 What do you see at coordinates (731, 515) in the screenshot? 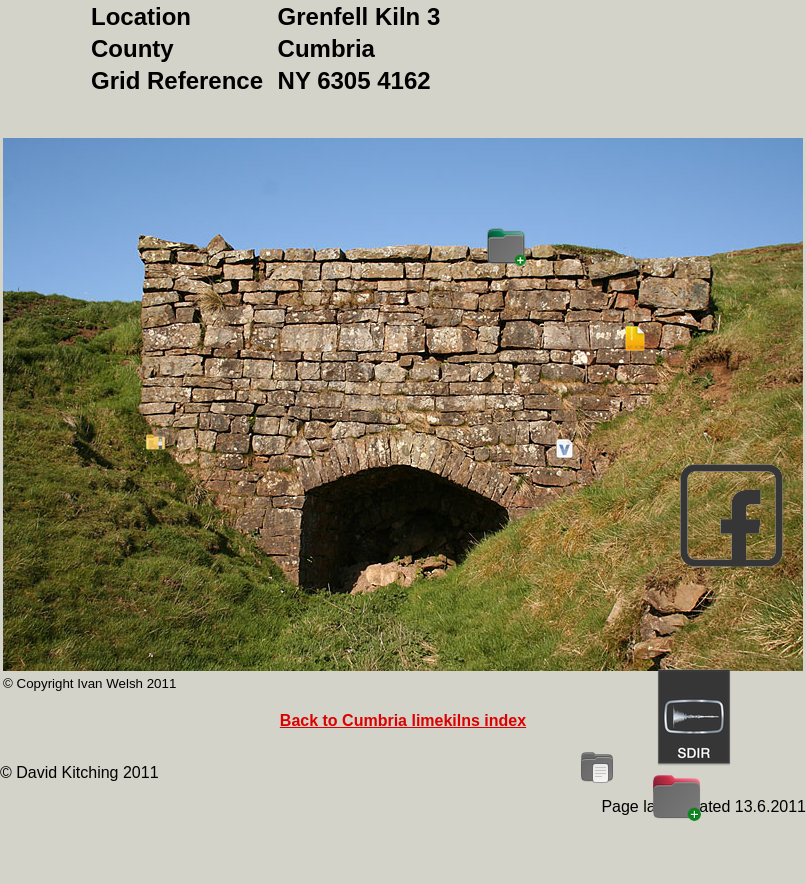
I see `connect your Facebook account` at bounding box center [731, 515].